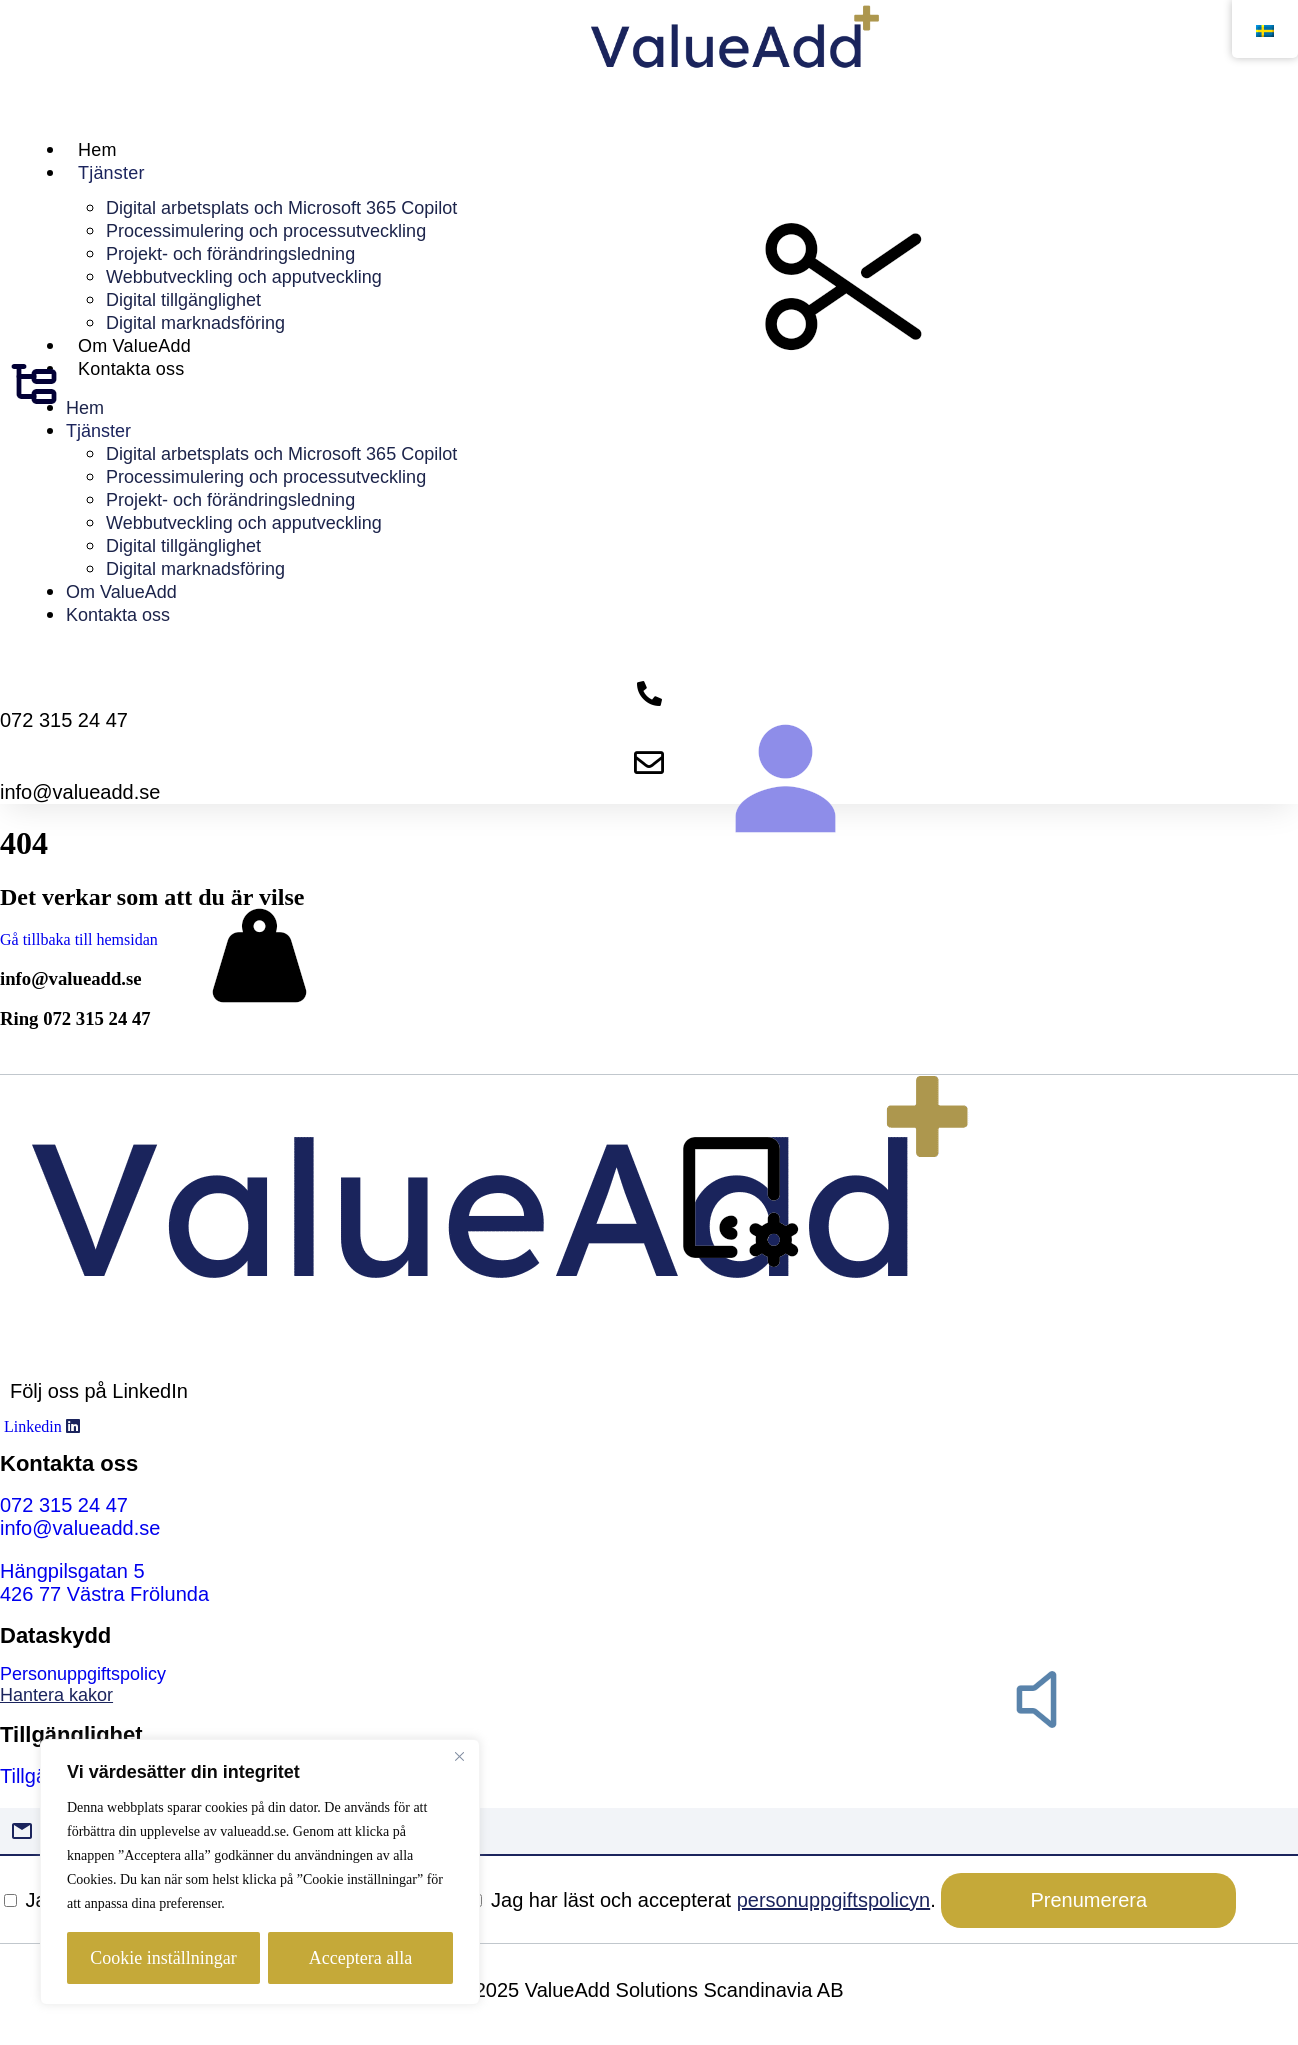 The image size is (1298, 2045). I want to click on adjust weight or mass settings, so click(259, 955).